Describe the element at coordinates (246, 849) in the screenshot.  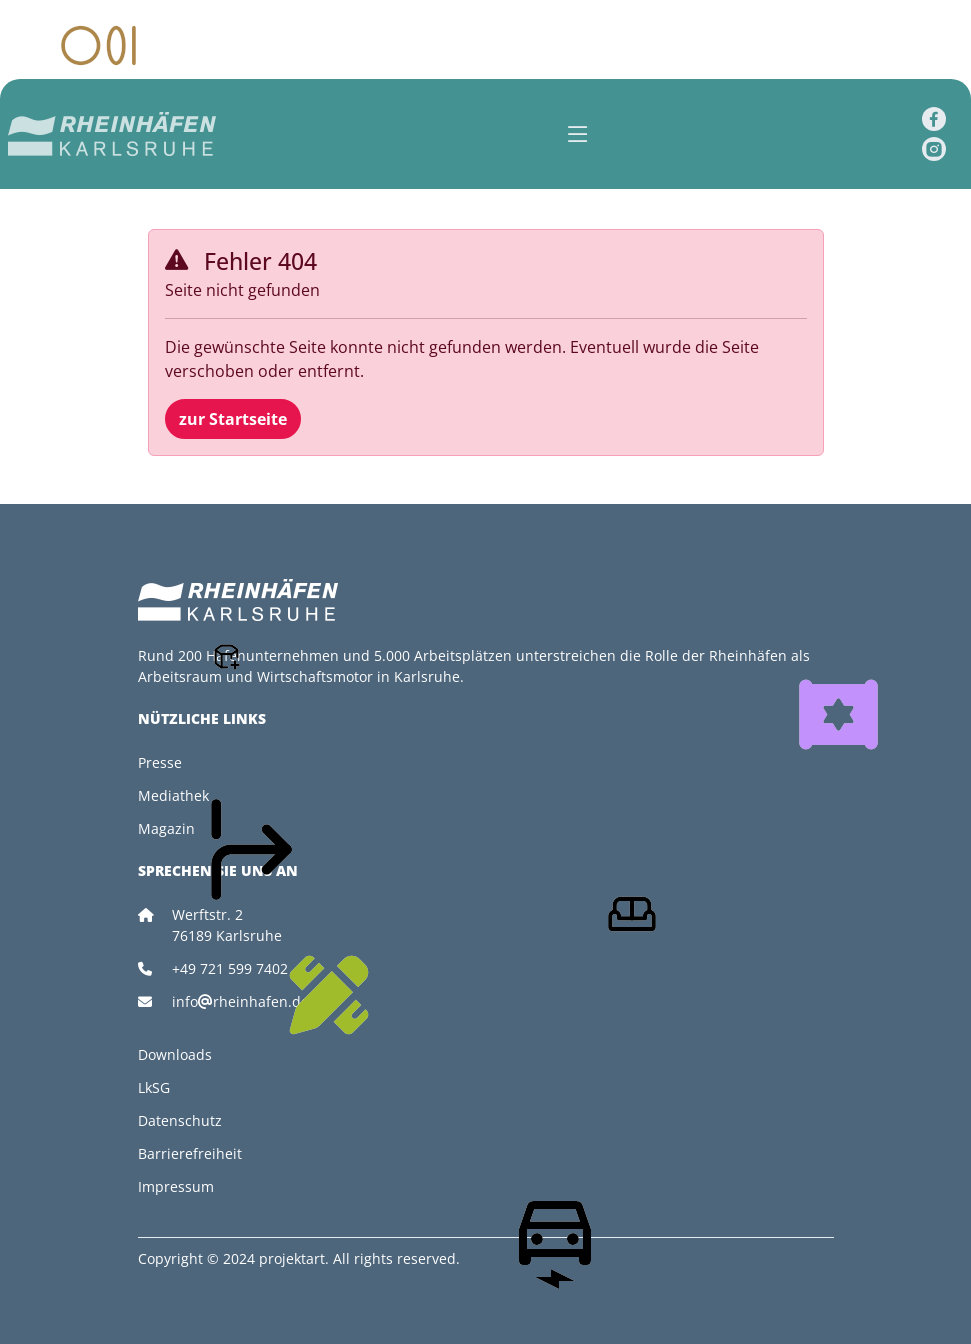
I see `take the next right turn` at that location.